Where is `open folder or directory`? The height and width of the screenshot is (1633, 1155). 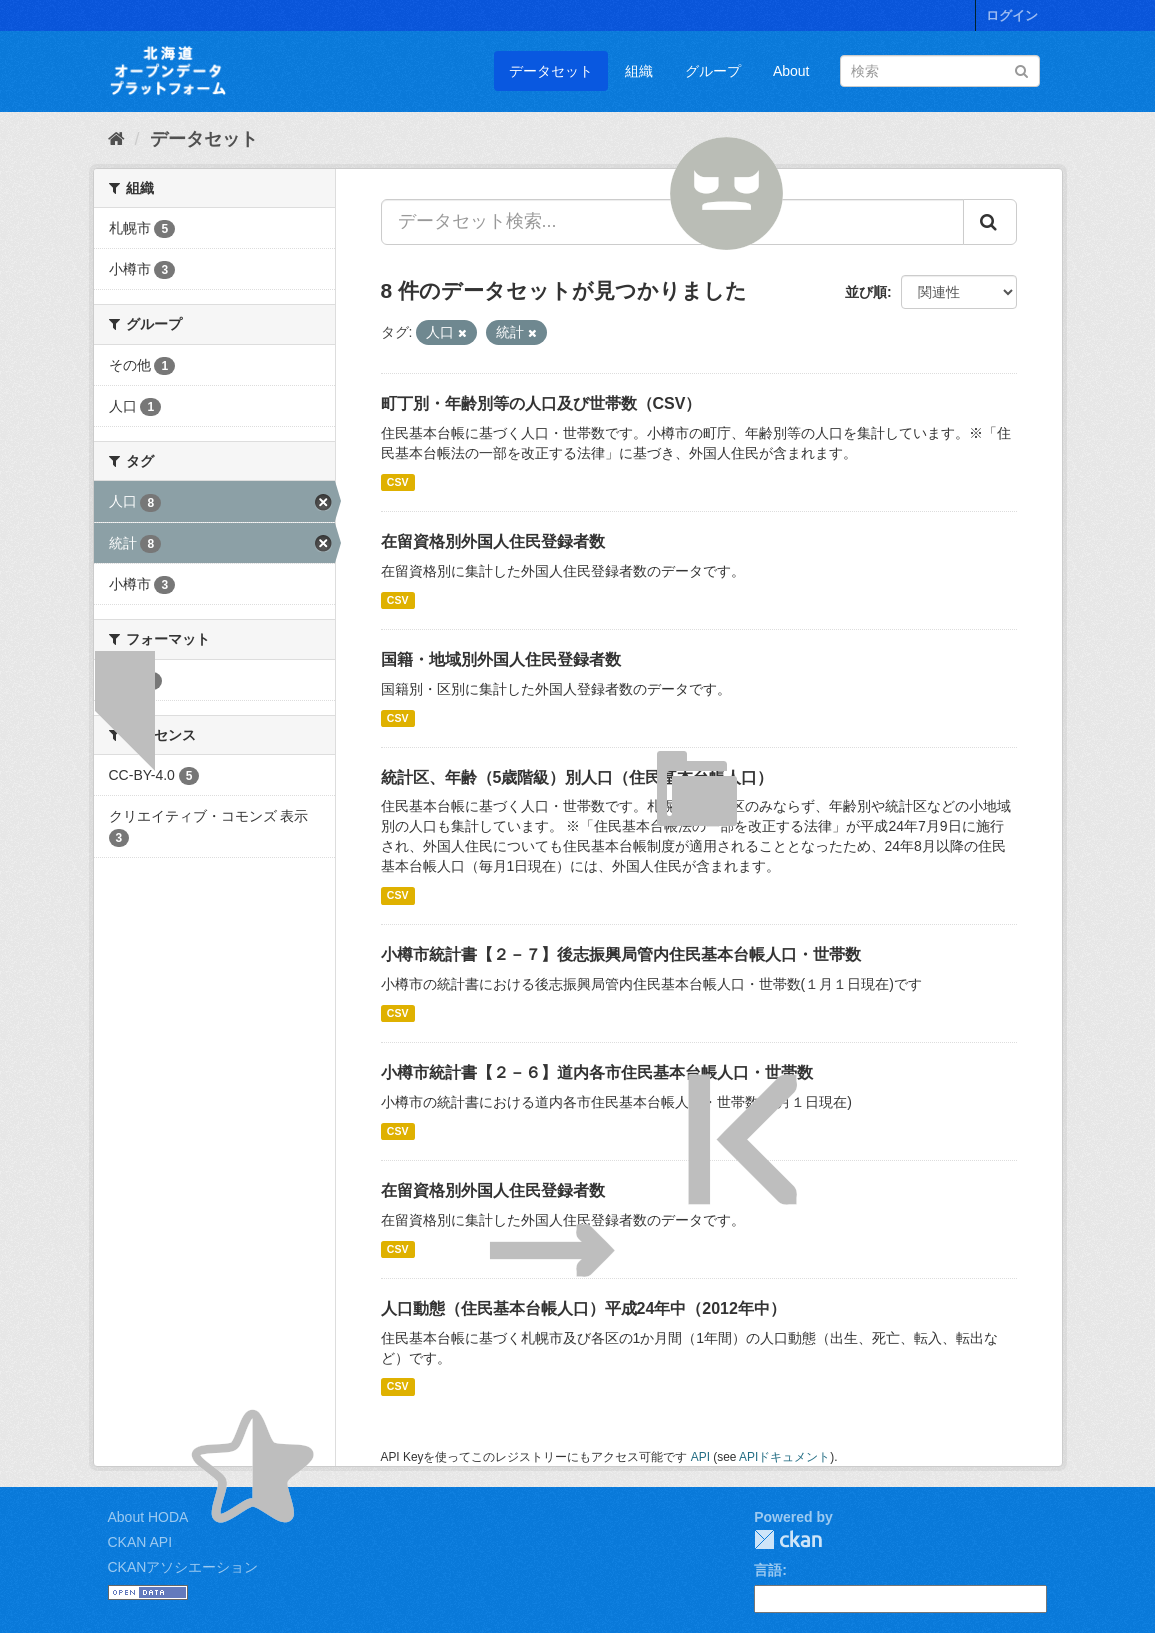 open folder or directory is located at coordinates (697, 786).